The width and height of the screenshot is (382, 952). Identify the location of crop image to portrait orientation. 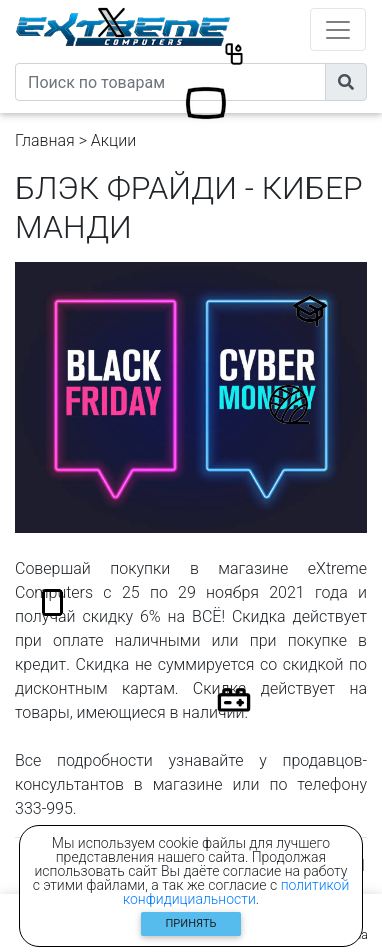
(52, 602).